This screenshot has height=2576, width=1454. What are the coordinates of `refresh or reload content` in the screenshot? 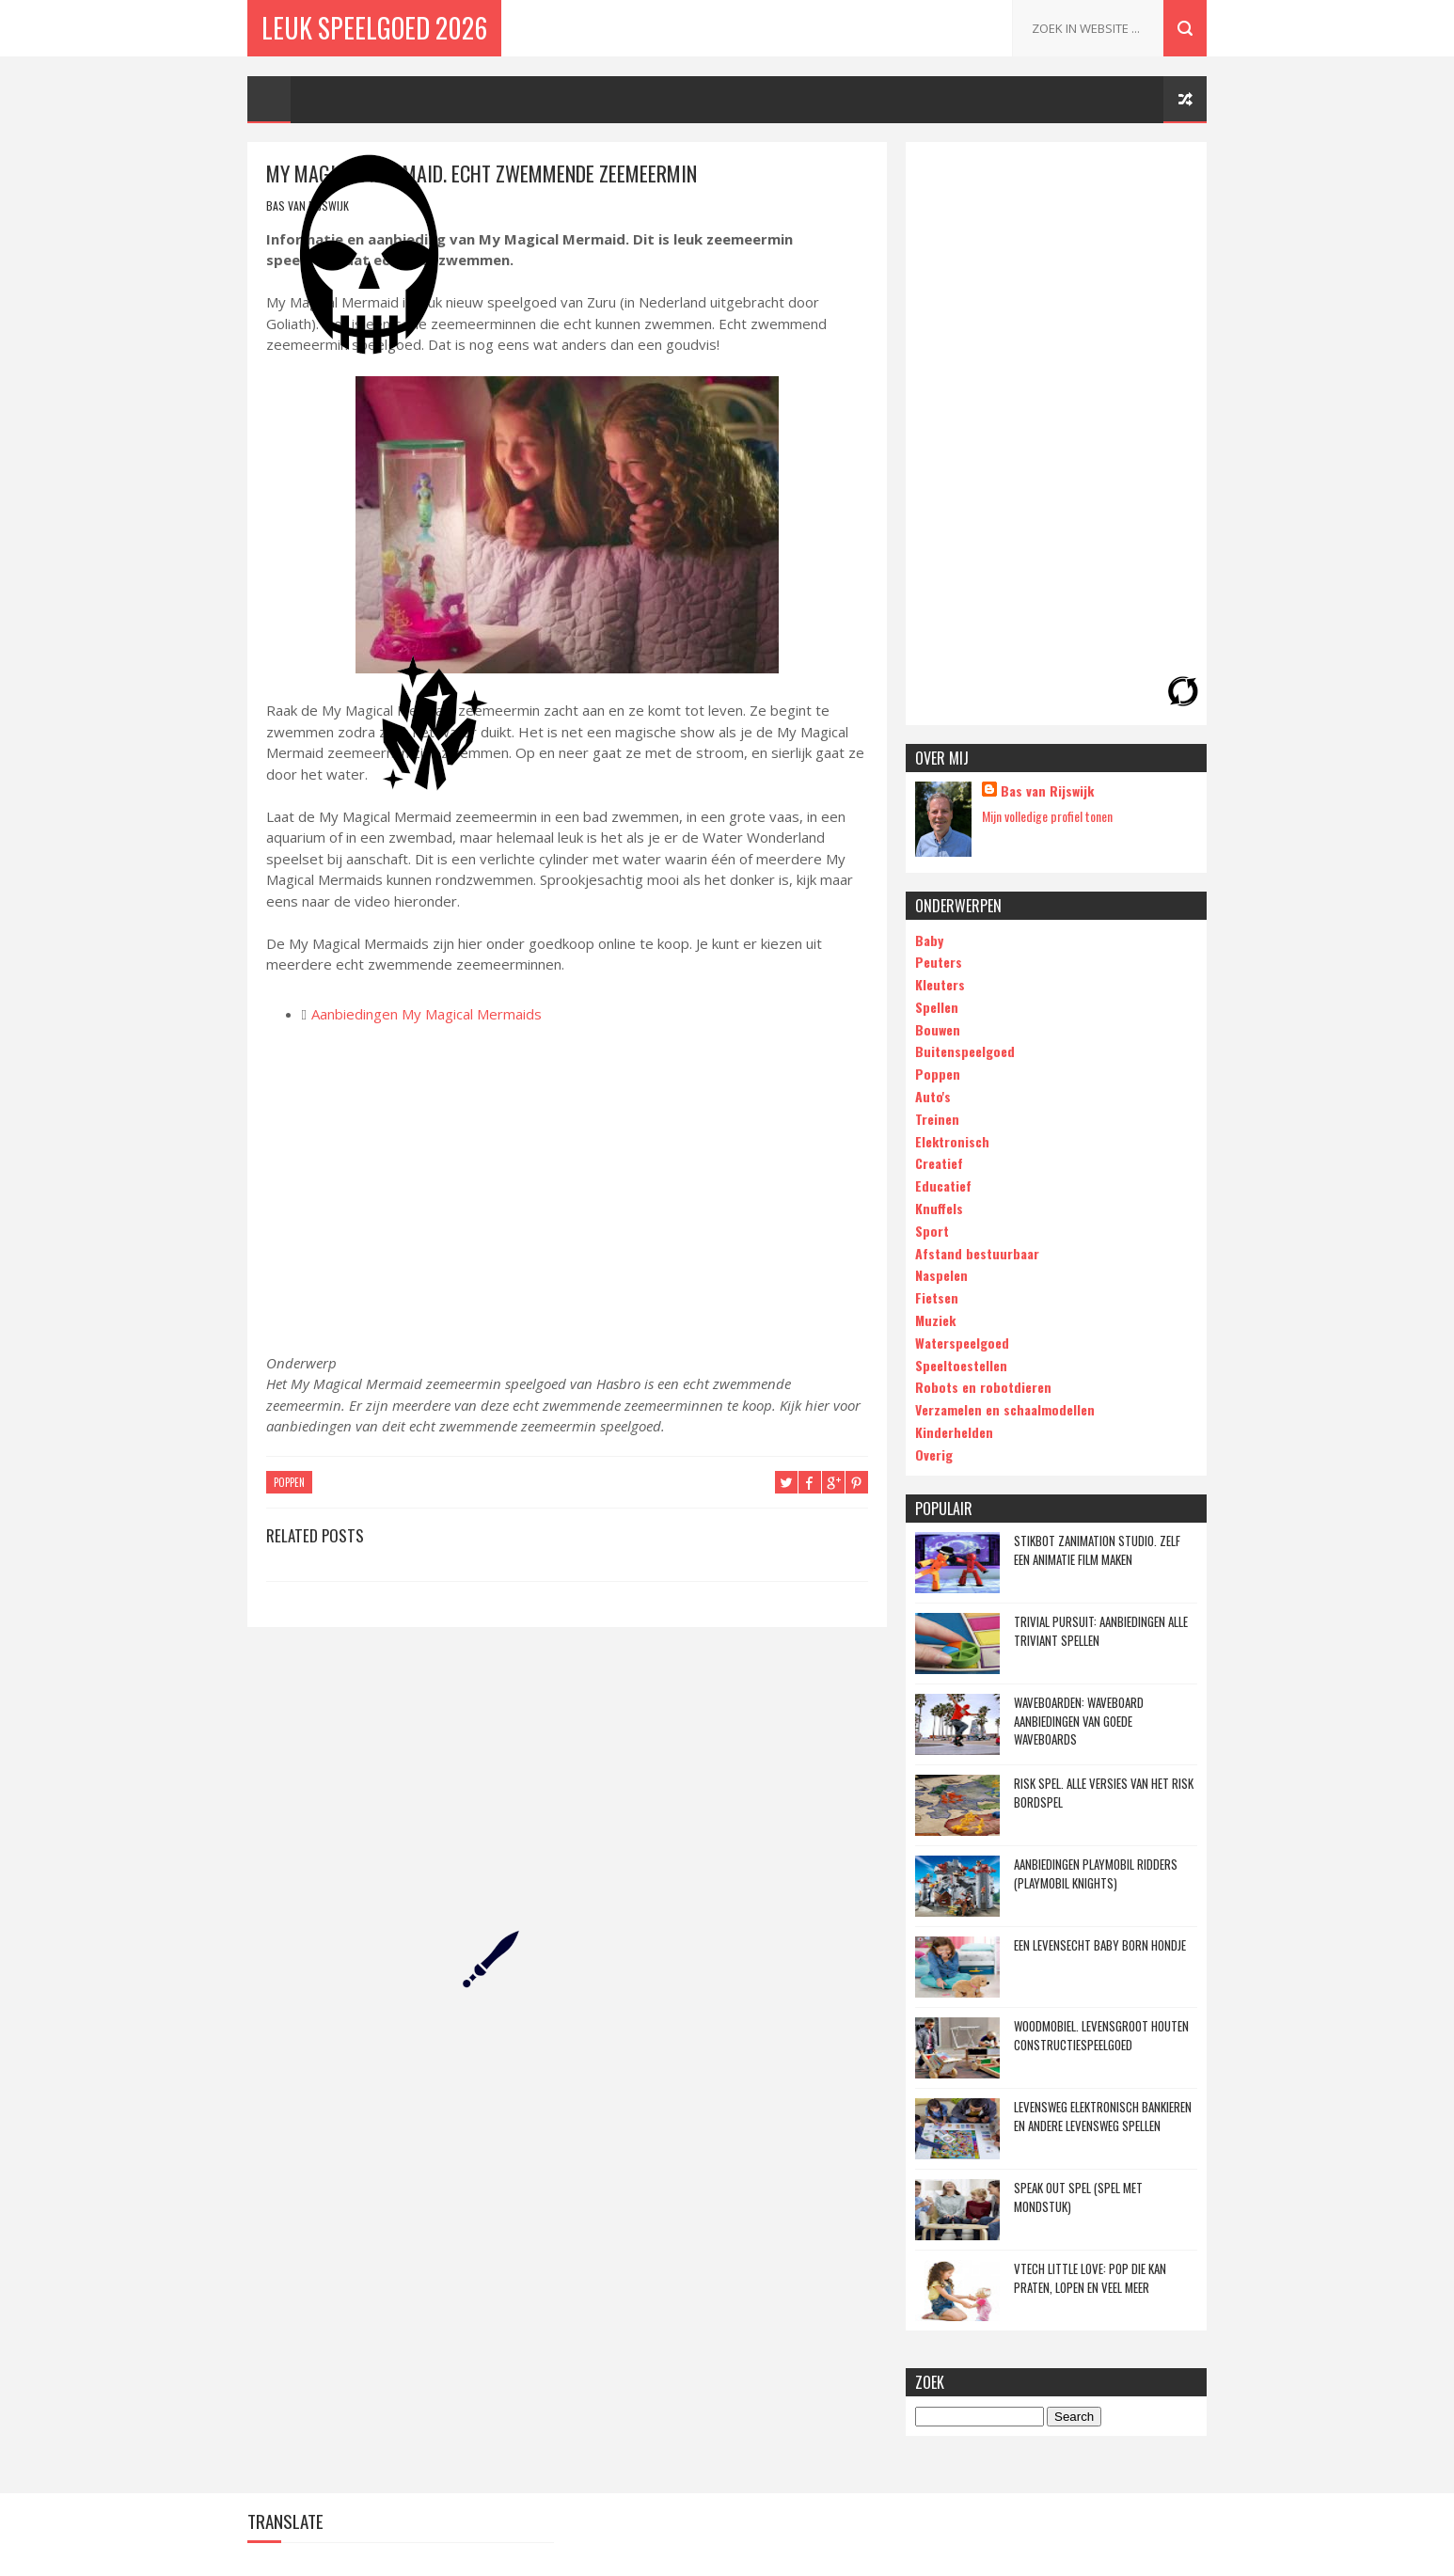 It's located at (1183, 691).